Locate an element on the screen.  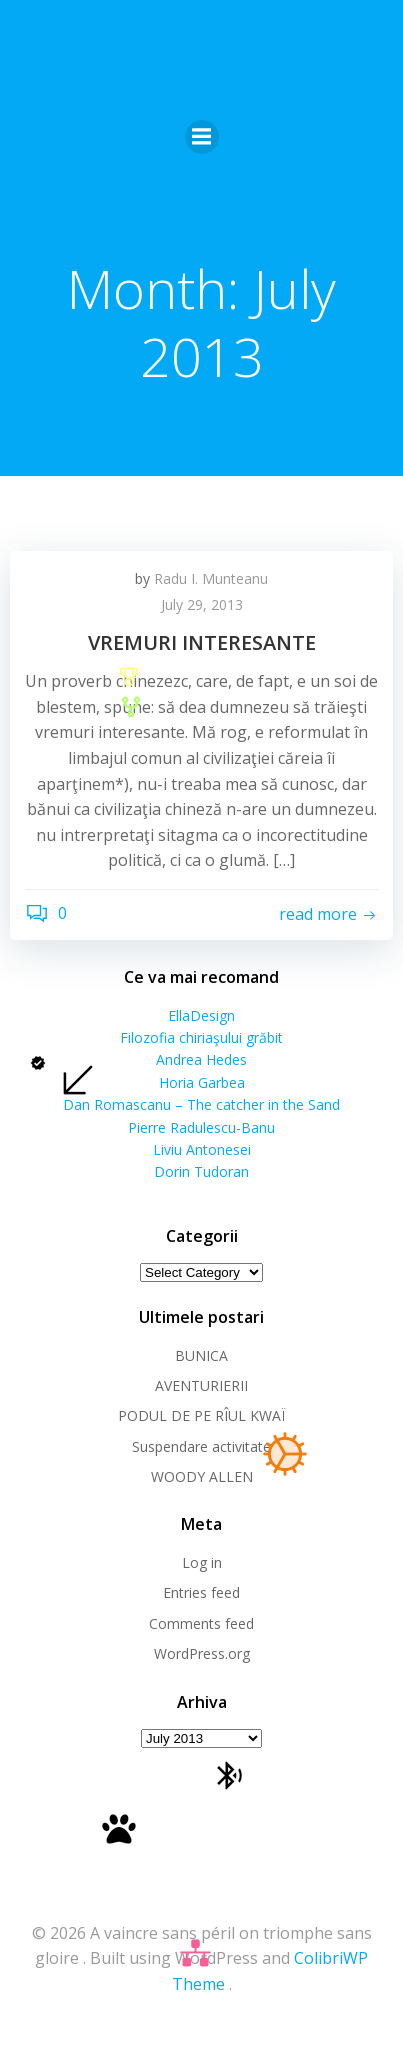
view code branches or forks is located at coordinates (131, 707).